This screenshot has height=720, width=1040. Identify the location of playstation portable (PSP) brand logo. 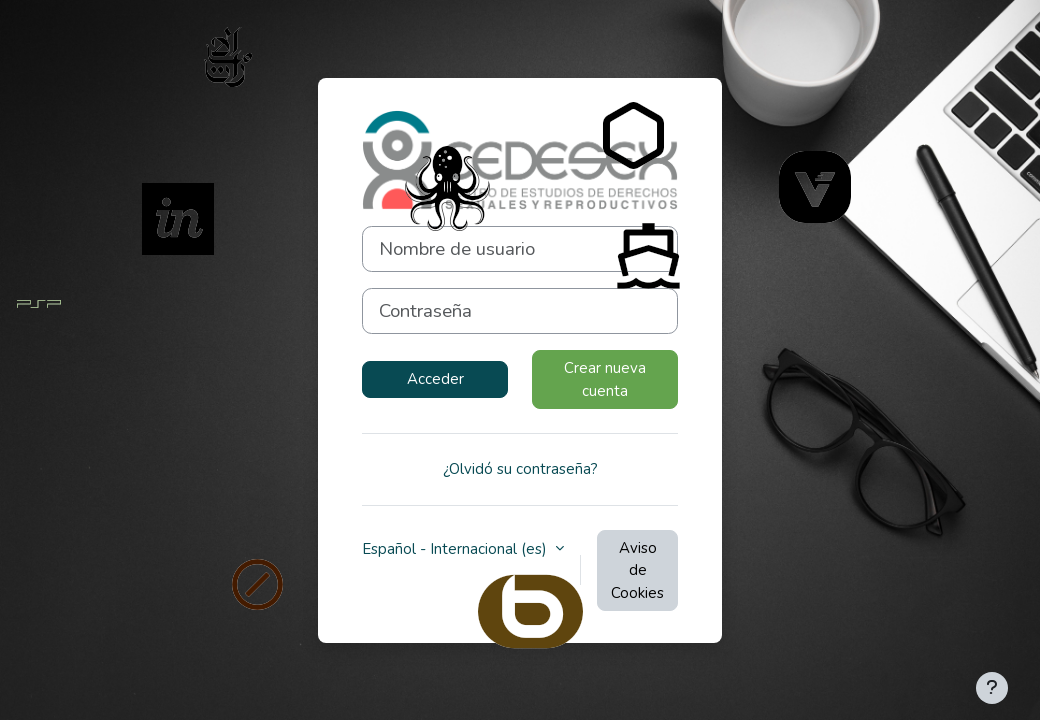
(39, 304).